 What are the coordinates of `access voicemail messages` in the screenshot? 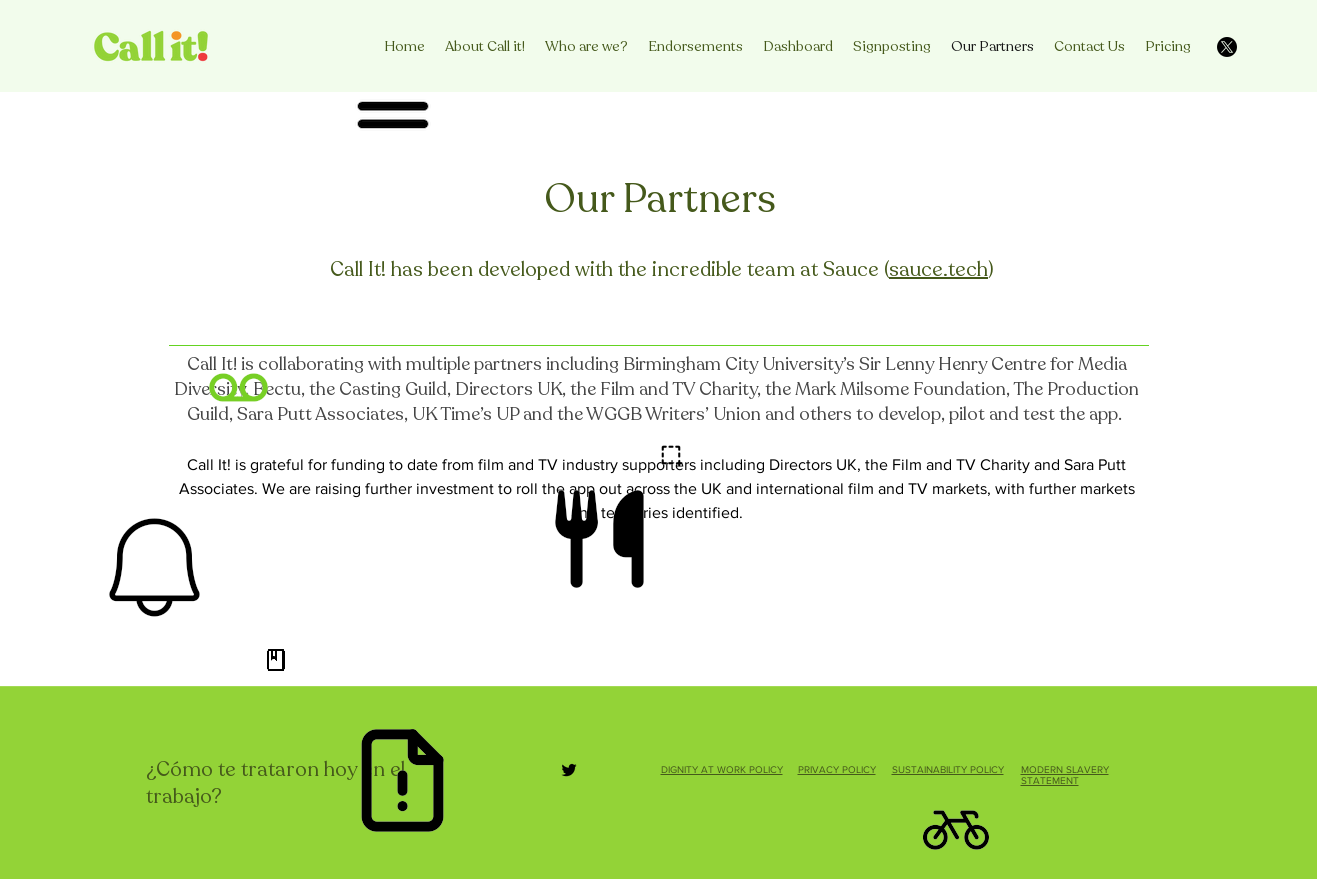 It's located at (238, 387).